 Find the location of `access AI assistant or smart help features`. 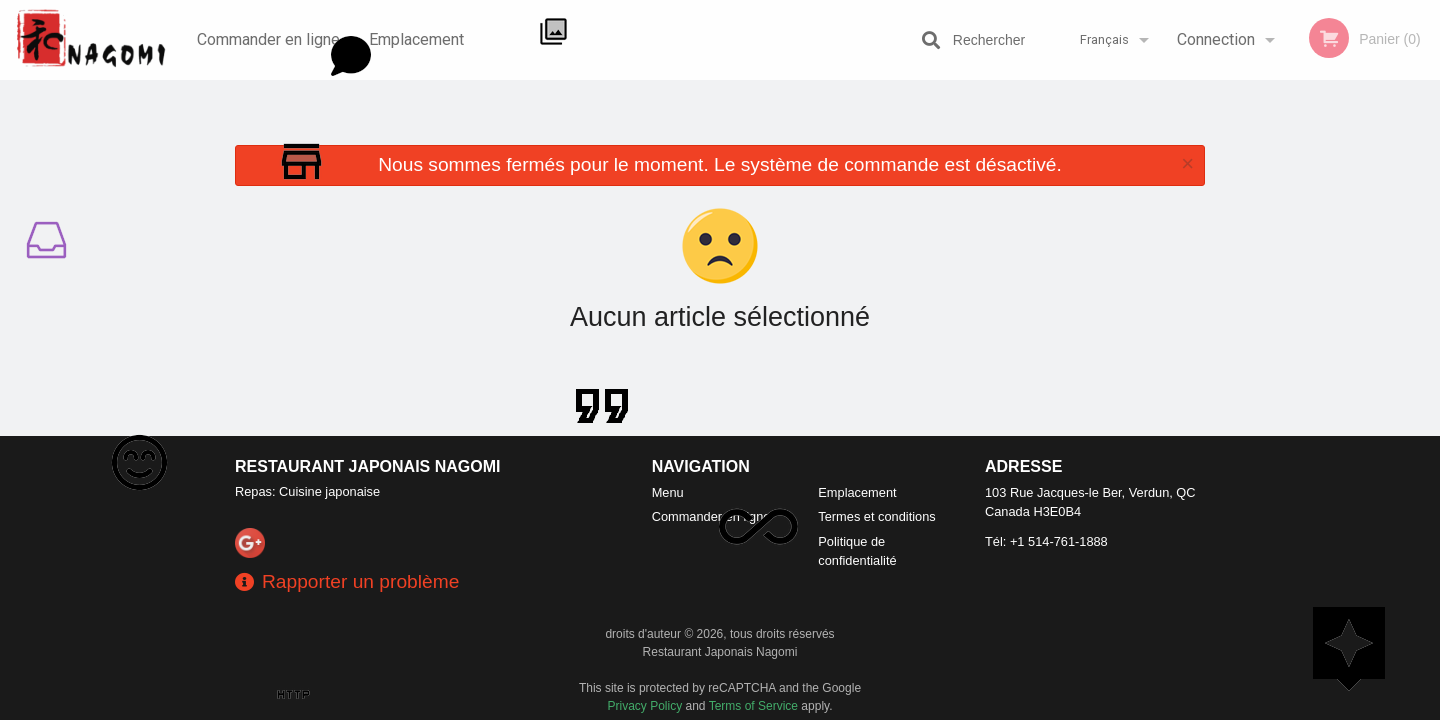

access AI assistant or smart help features is located at coordinates (1349, 647).